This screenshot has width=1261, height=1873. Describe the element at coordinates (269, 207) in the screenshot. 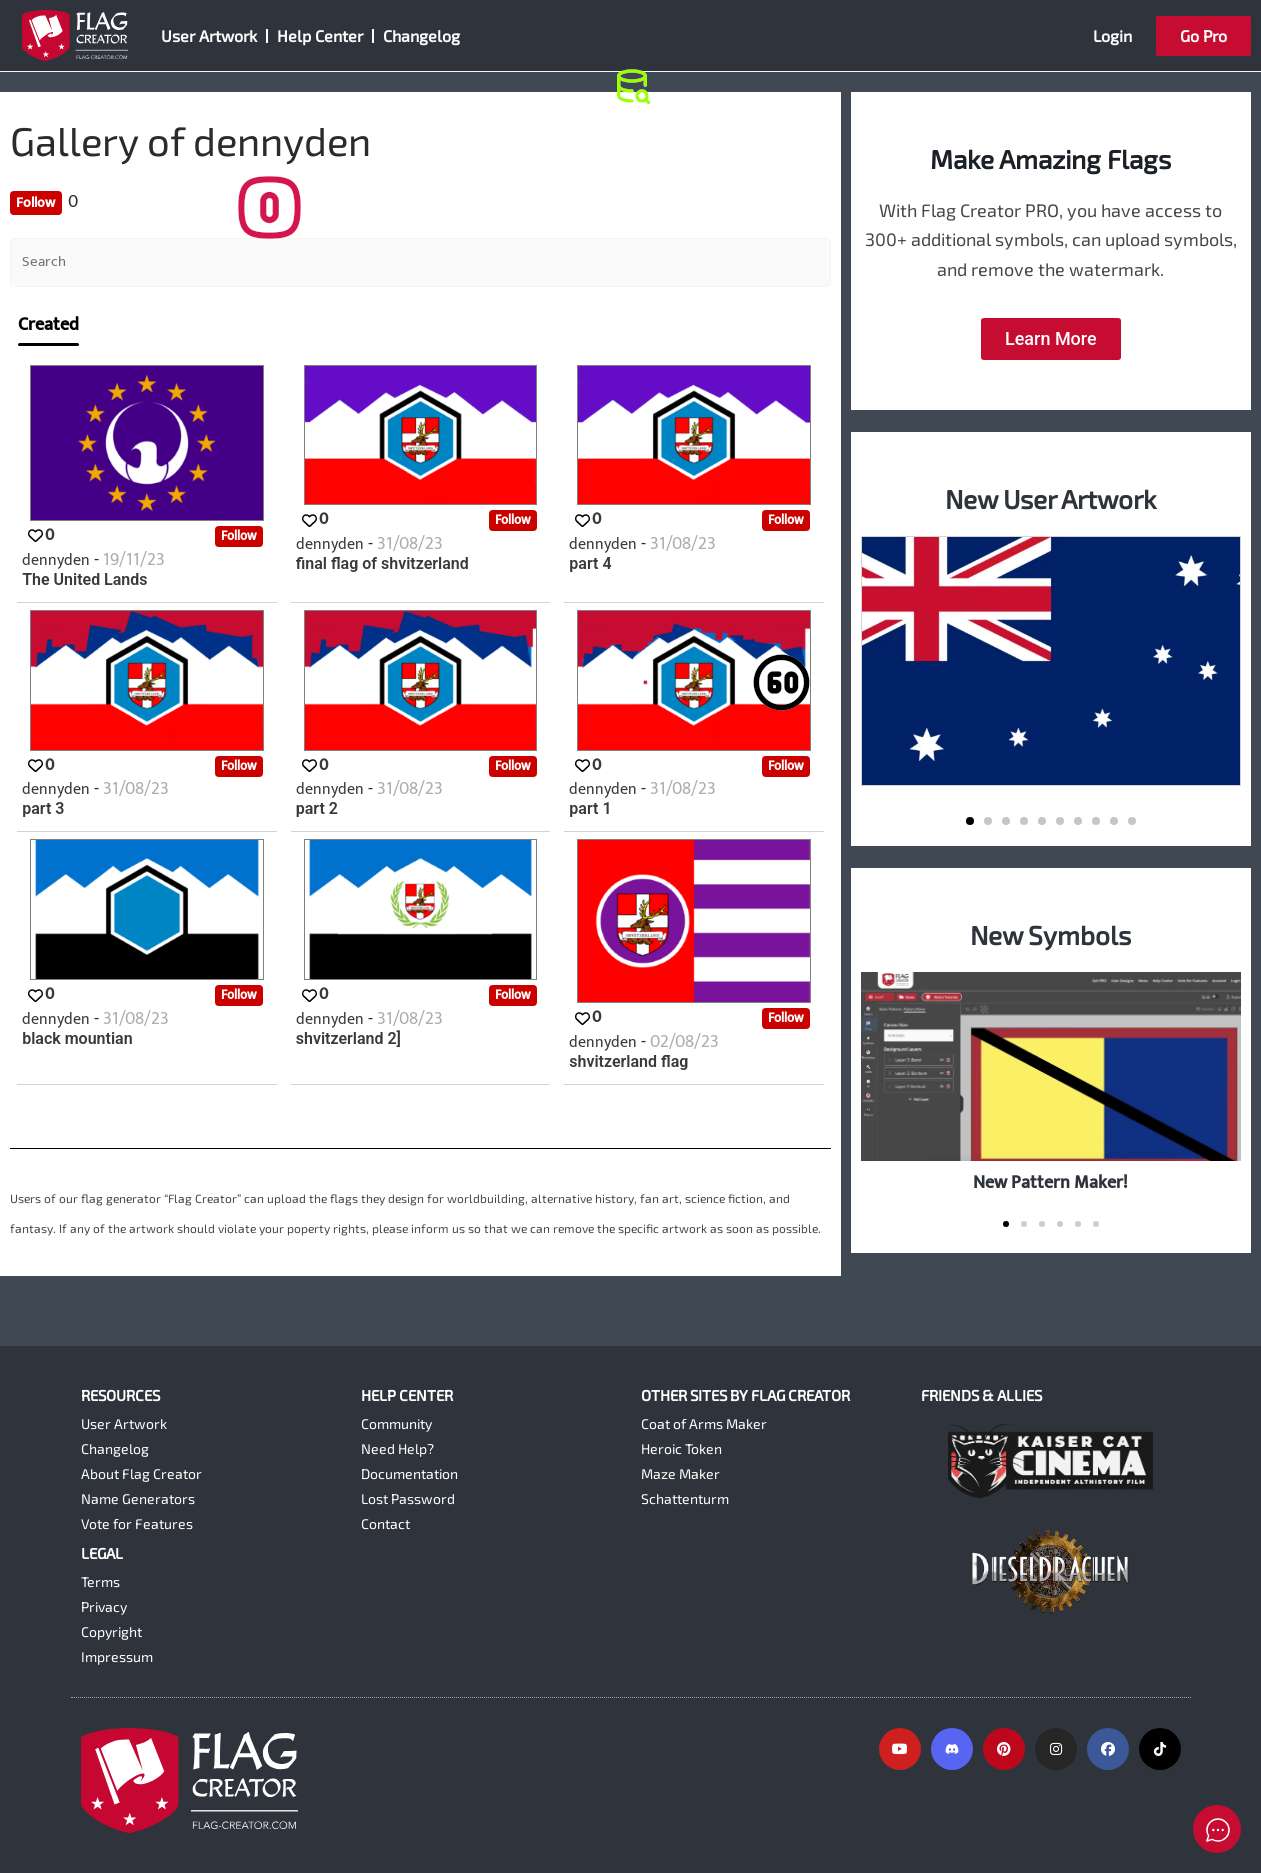

I see `represents the letter "o" in a menu or keyboard interface` at that location.